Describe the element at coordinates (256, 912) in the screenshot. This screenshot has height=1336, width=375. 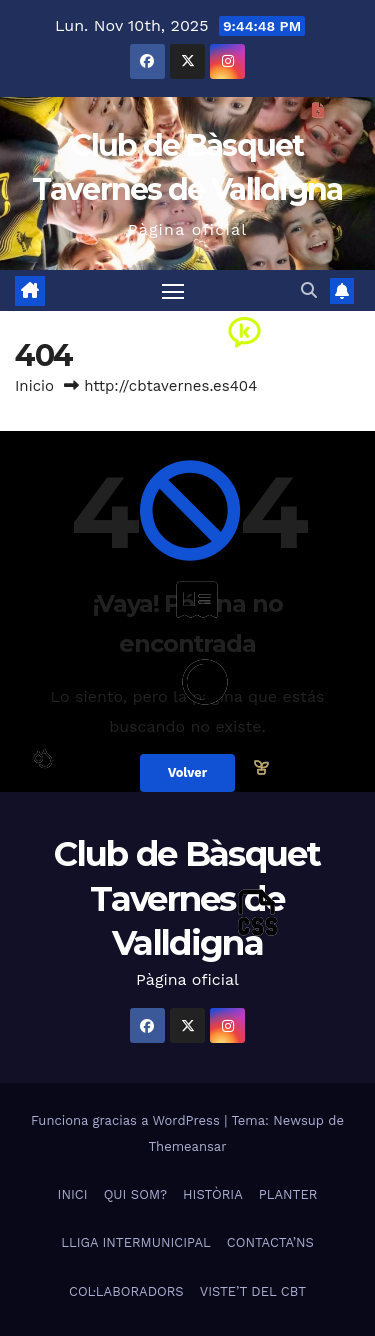
I see `indicates a CSS stylesheet file` at that location.